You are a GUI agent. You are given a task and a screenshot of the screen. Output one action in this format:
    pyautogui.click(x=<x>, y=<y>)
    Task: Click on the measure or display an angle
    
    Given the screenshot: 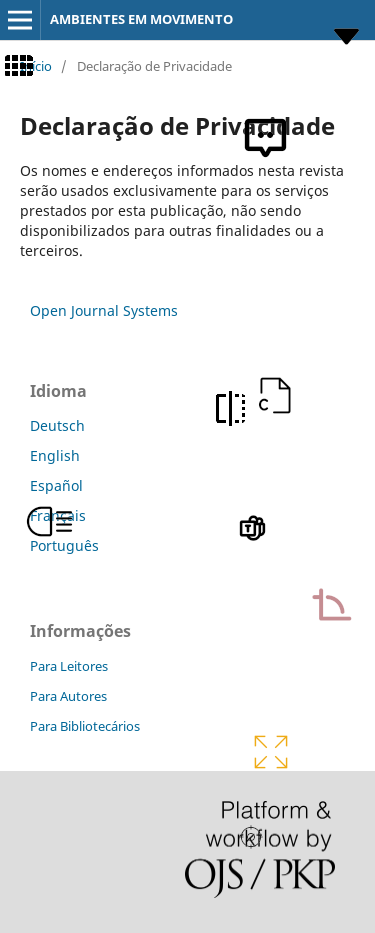 What is the action you would take?
    pyautogui.click(x=330, y=606)
    